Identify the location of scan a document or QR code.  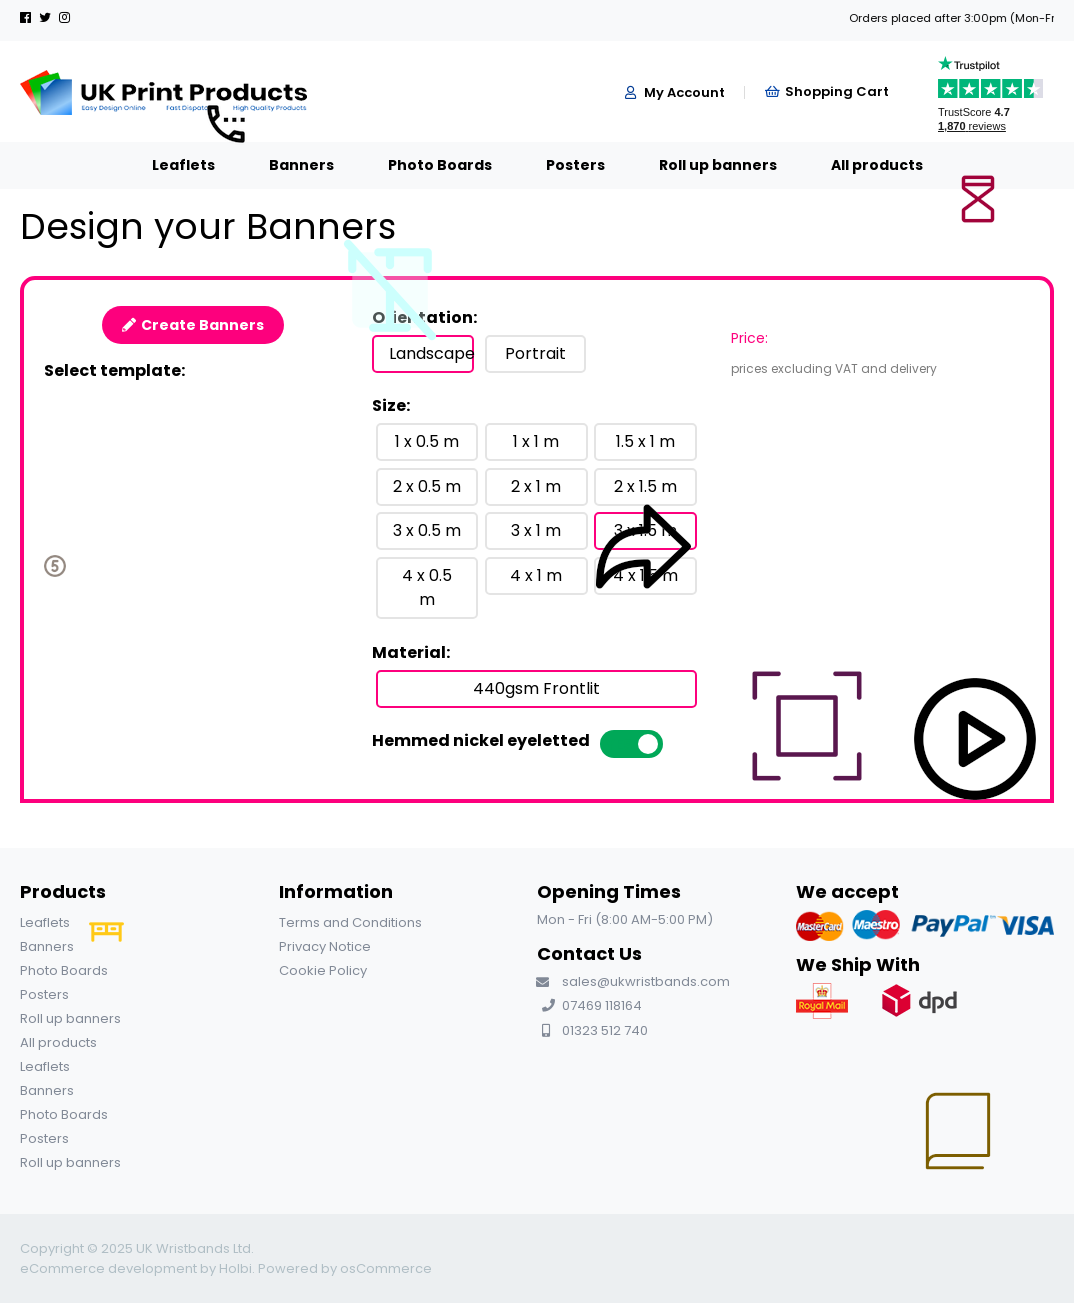
(807, 726).